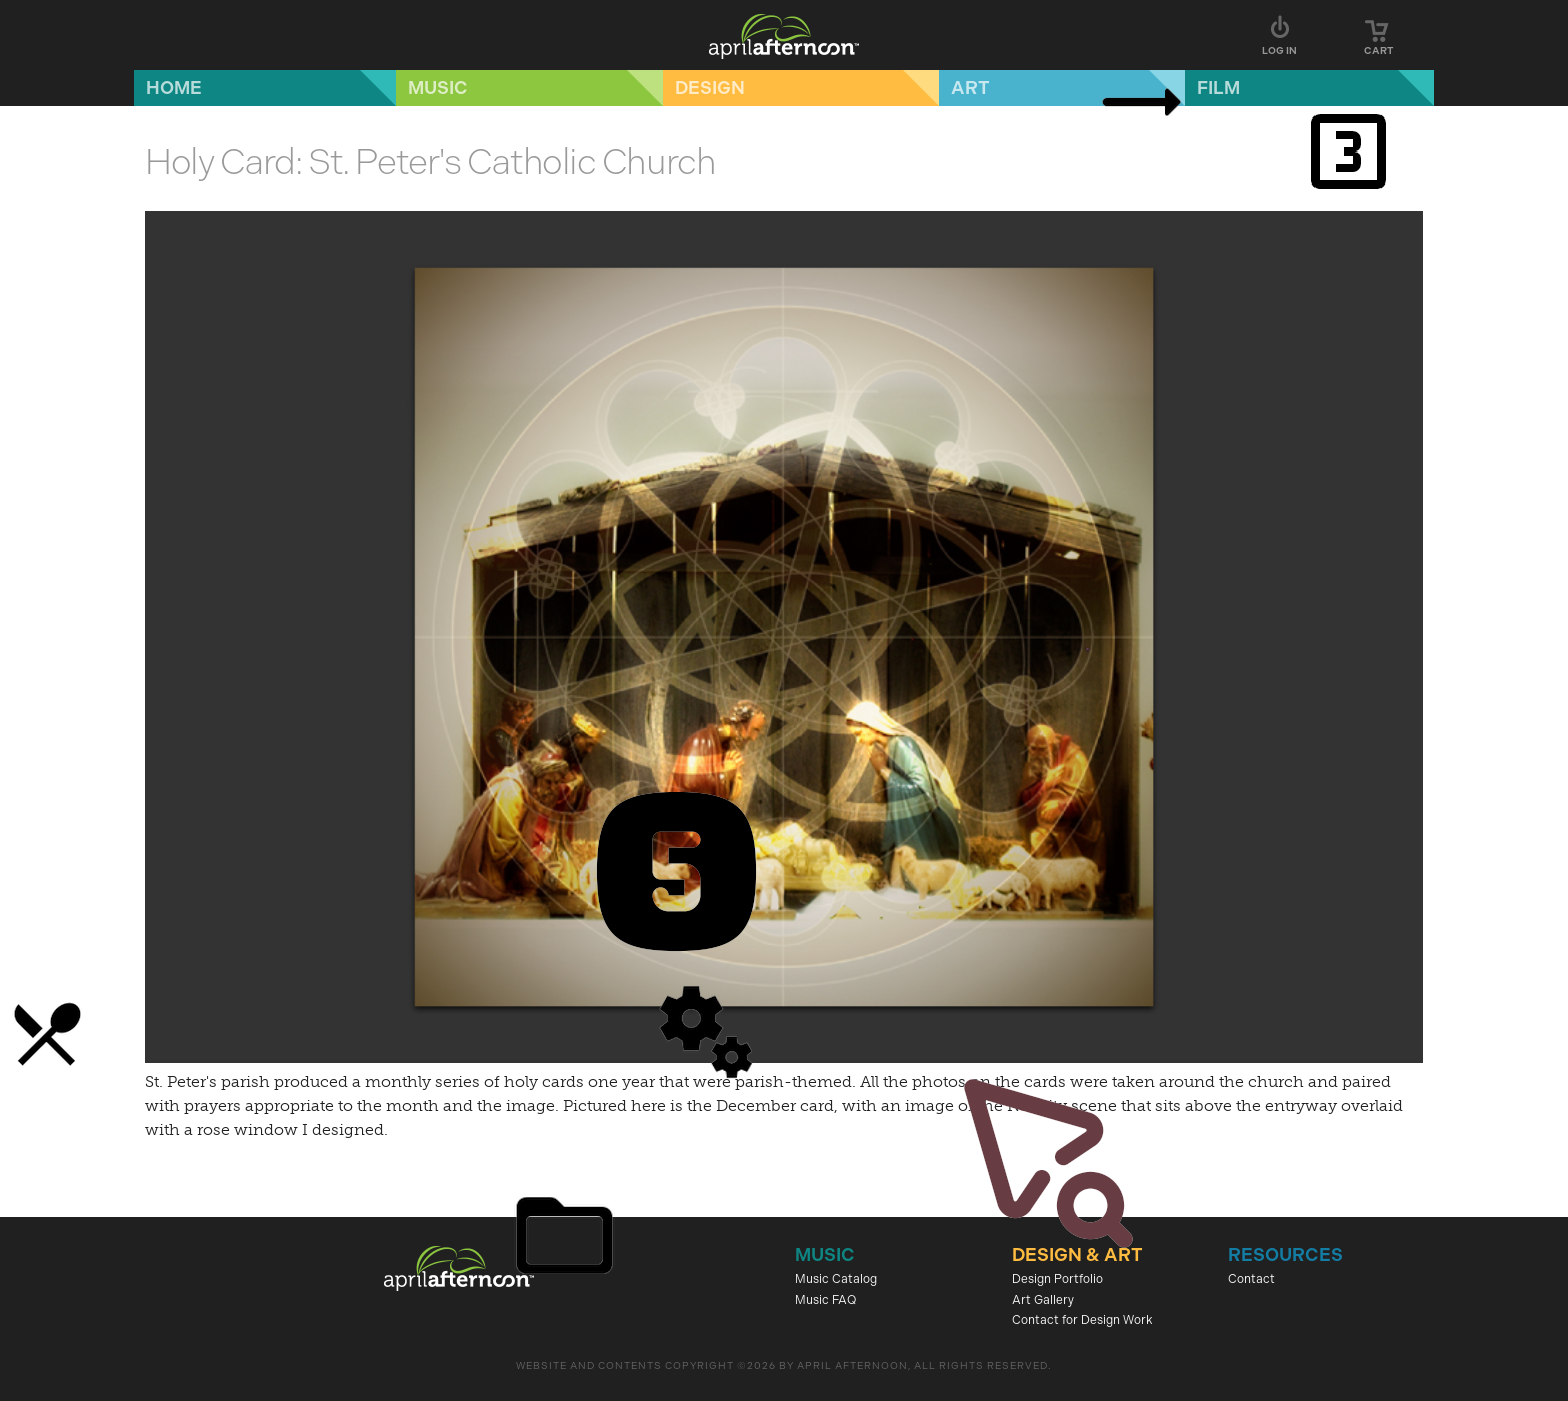  I want to click on indicates no change or stable trend, so click(1140, 102).